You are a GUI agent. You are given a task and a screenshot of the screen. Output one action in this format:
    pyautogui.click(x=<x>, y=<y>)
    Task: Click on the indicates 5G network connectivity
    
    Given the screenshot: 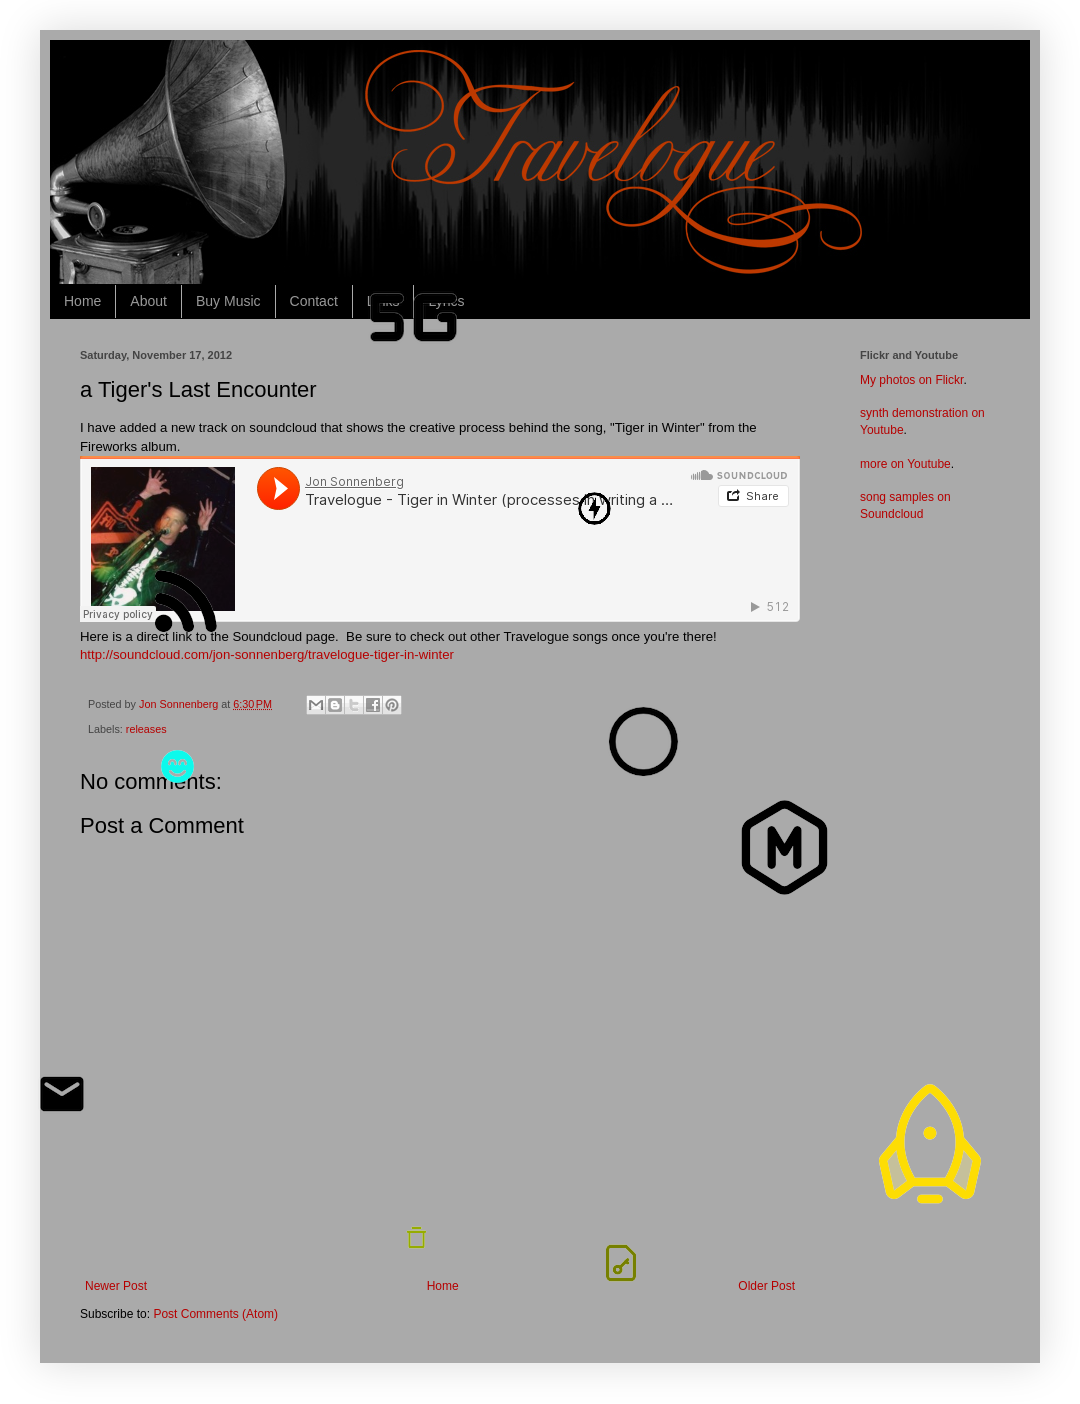 What is the action you would take?
    pyautogui.click(x=413, y=317)
    